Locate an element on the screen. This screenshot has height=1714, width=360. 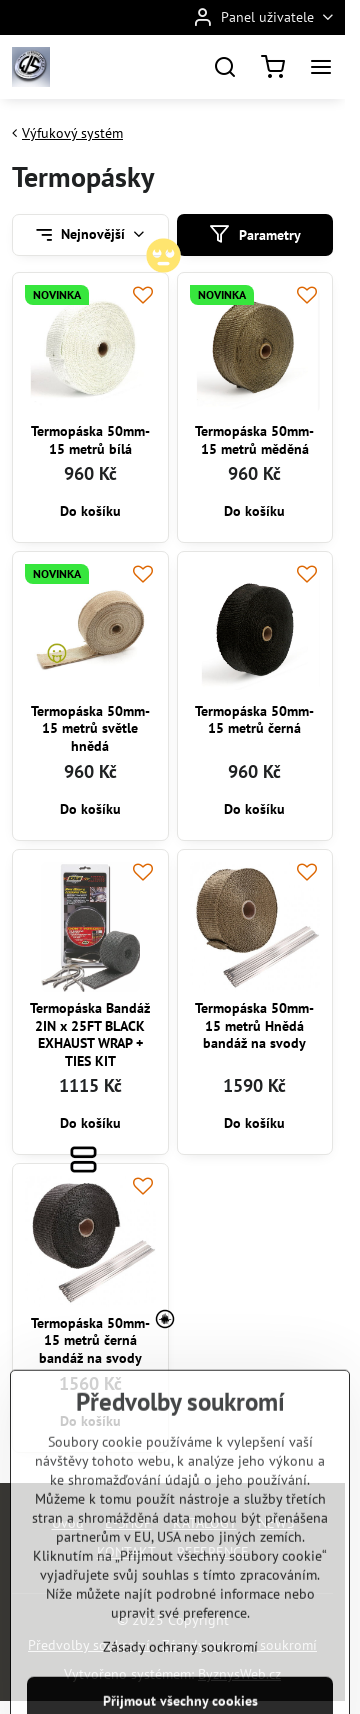
insert playful or silly emoji in message is located at coordinates (57, 653).